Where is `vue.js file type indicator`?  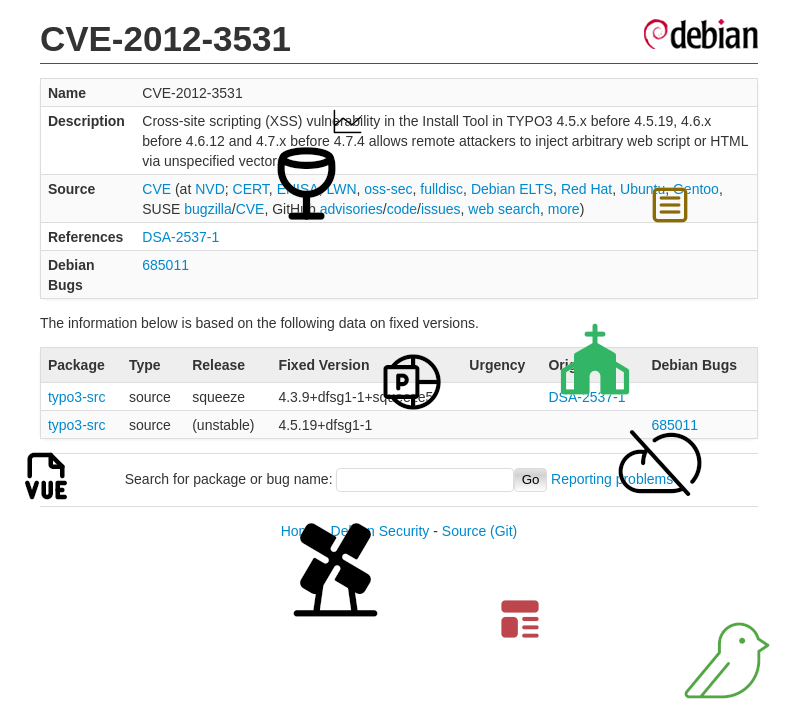 vue.js file type indicator is located at coordinates (46, 476).